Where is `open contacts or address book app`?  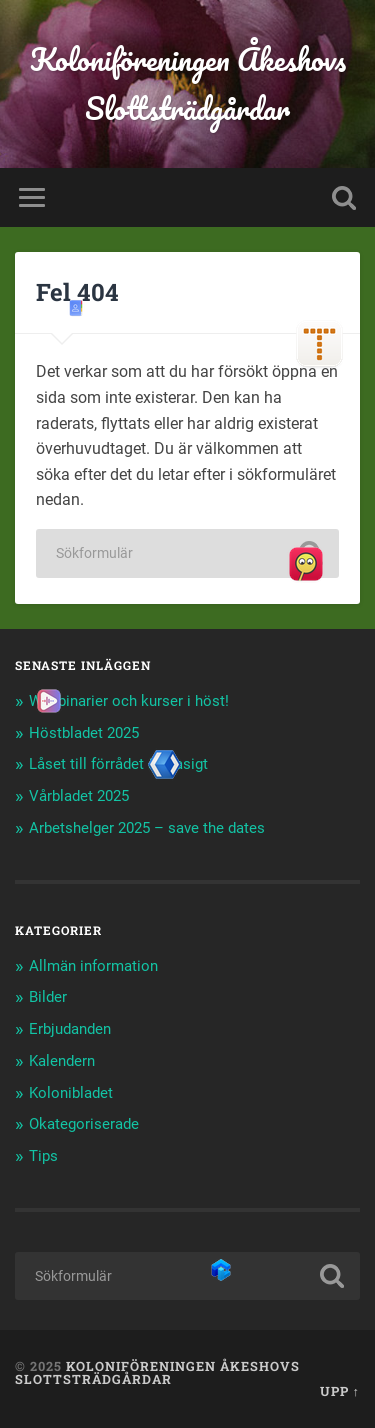 open contacts or address book app is located at coordinates (76, 308).